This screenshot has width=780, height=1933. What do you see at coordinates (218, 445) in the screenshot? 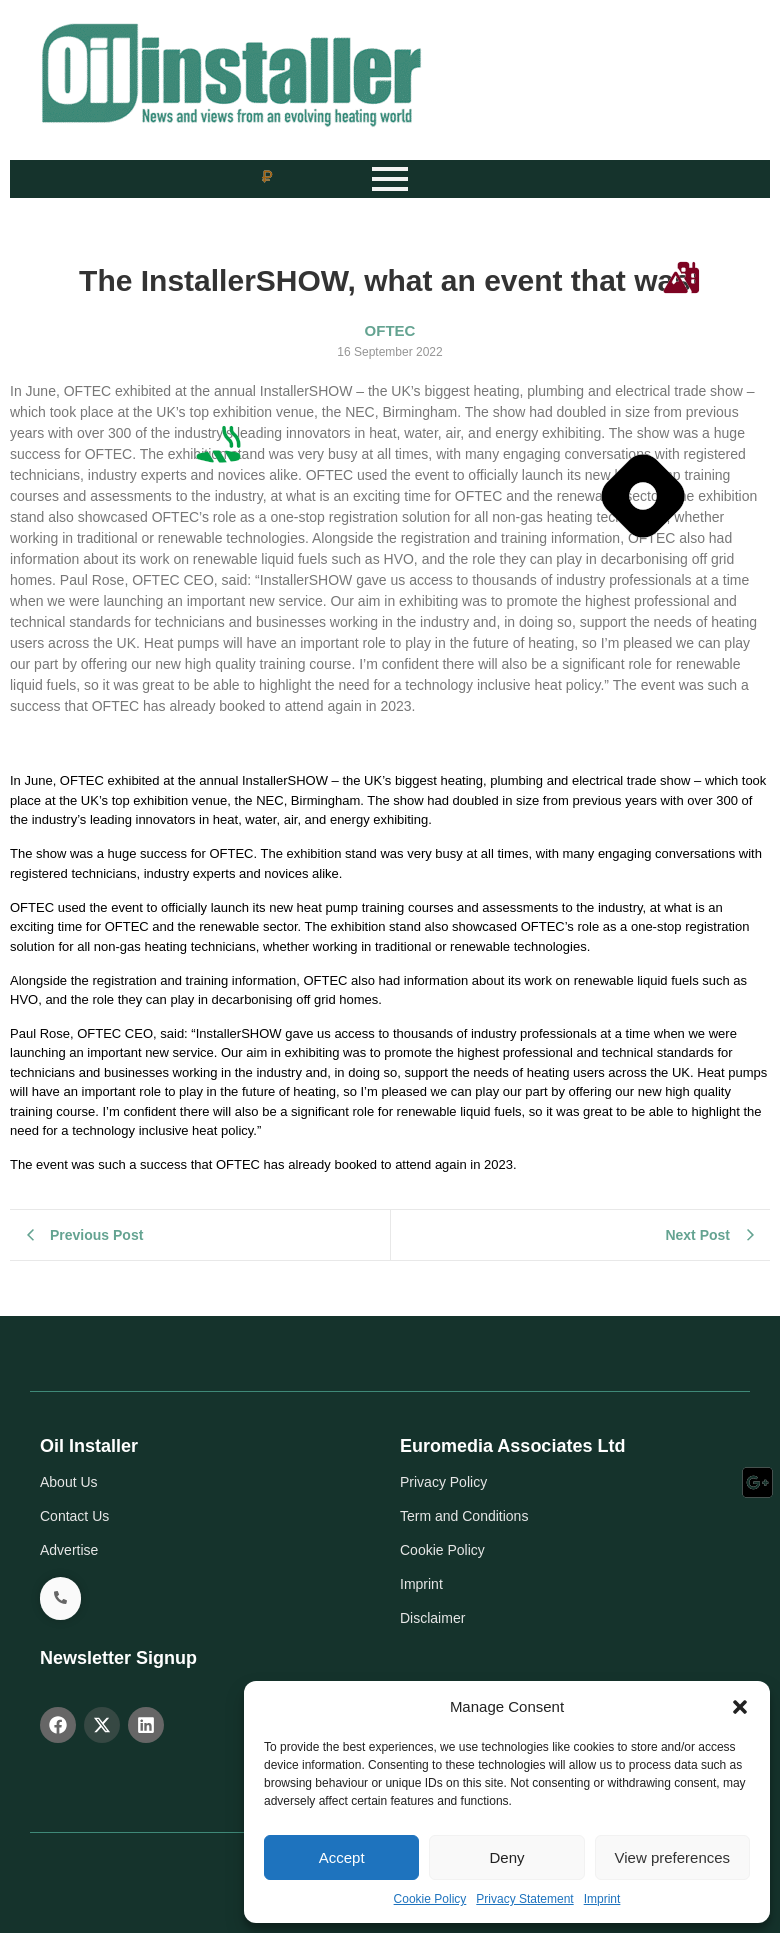
I see `indicates cannabis or smoking-related content` at bounding box center [218, 445].